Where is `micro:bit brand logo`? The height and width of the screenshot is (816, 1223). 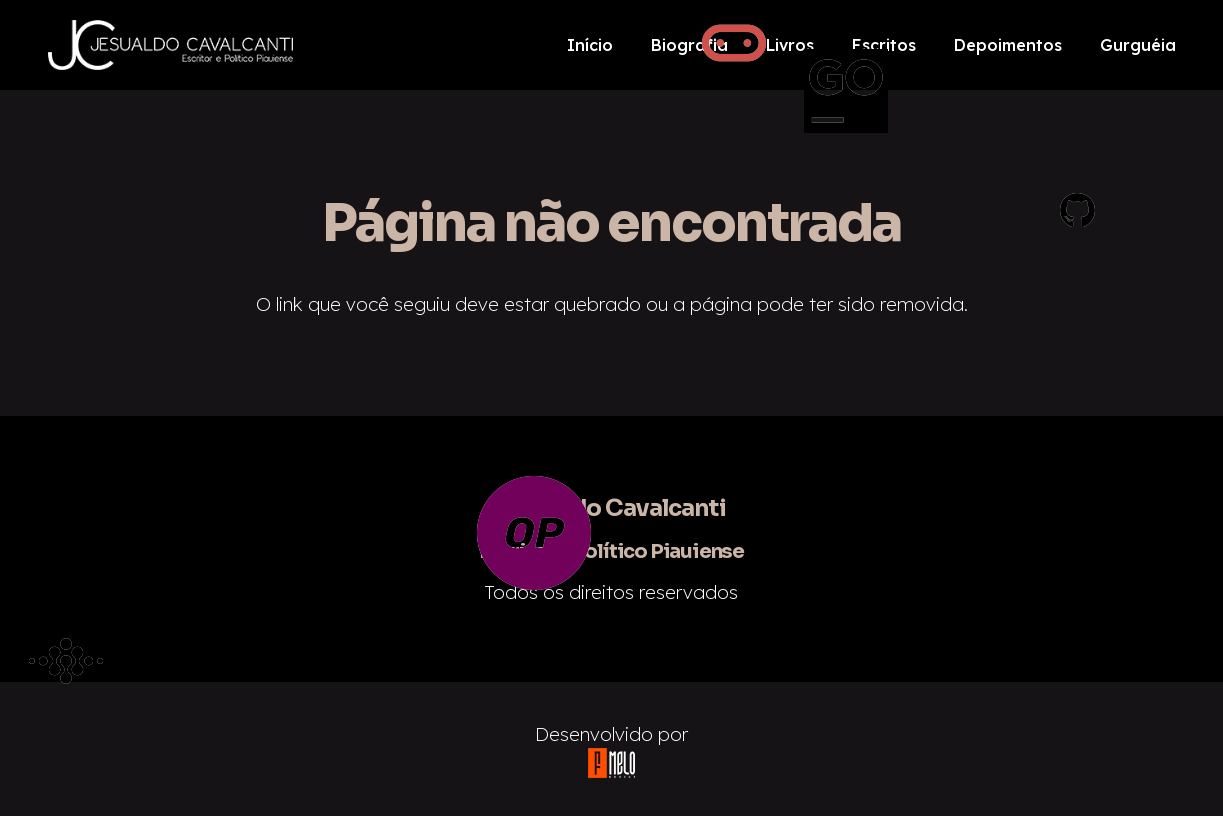
micro:bit brand logo is located at coordinates (734, 43).